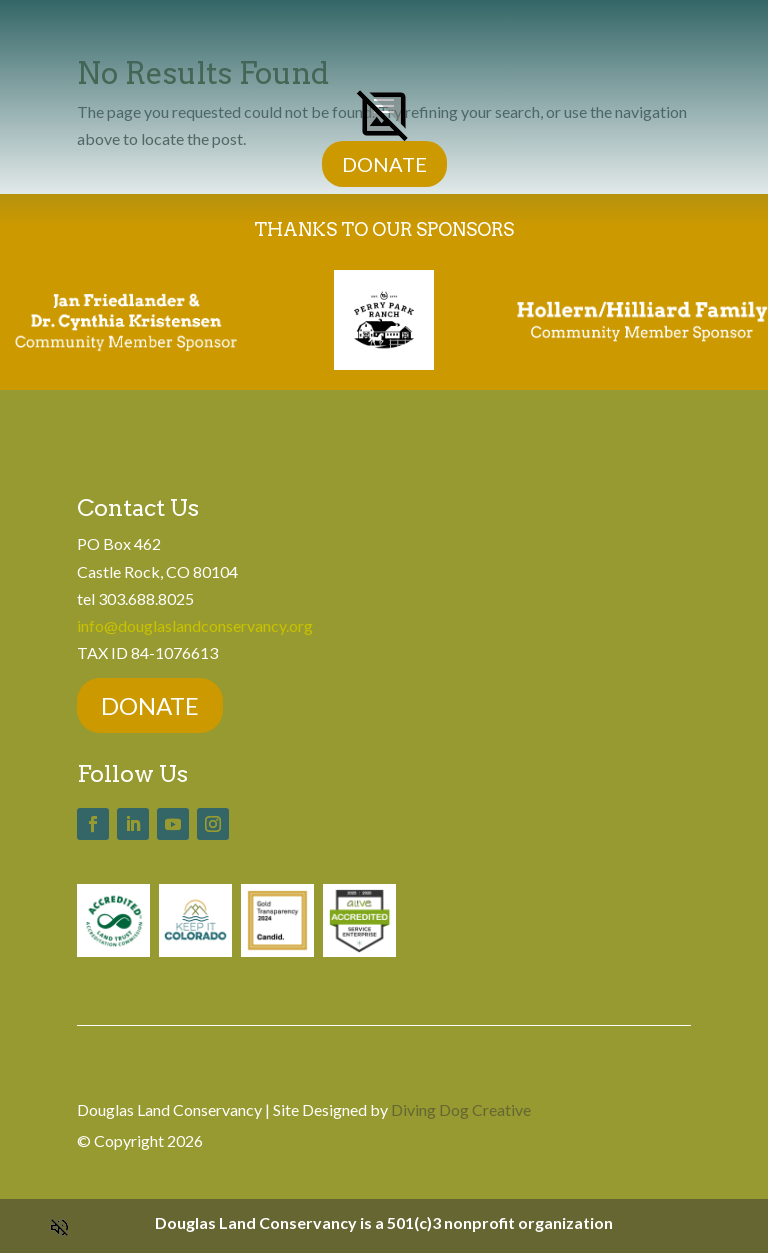 The height and width of the screenshot is (1253, 768). What do you see at coordinates (59, 1227) in the screenshot?
I see `mute audio or sound` at bounding box center [59, 1227].